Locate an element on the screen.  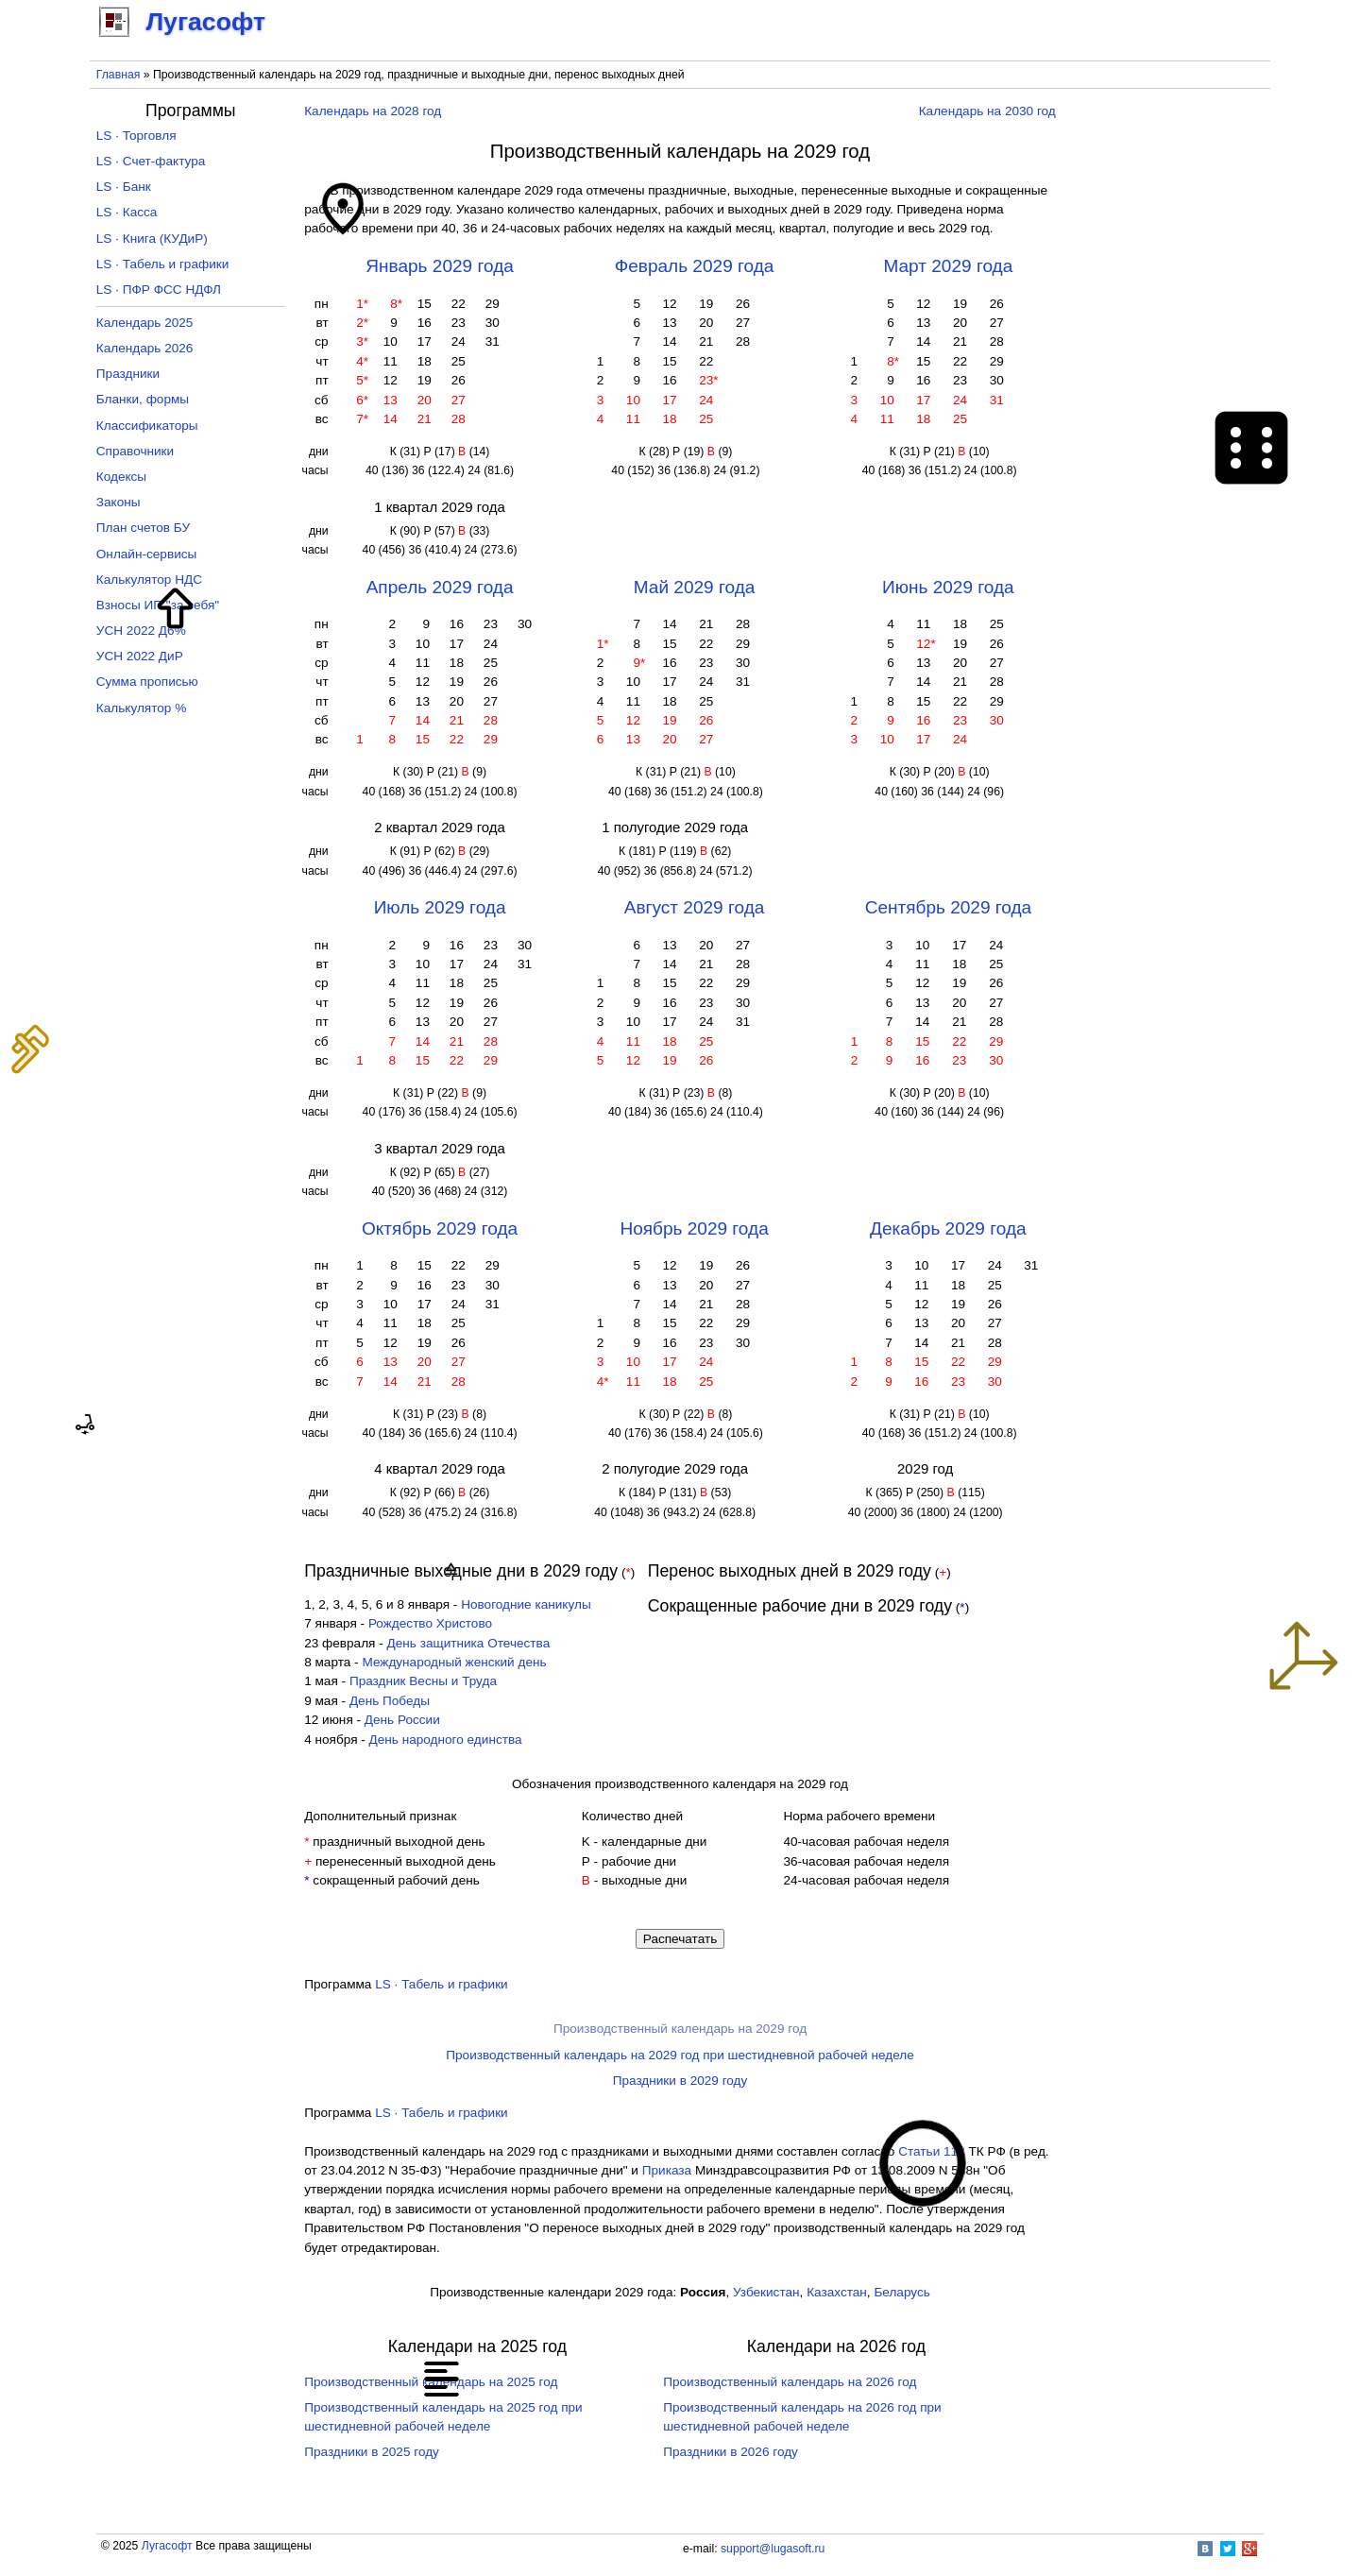
view or select a location on the map is located at coordinates (343, 209).